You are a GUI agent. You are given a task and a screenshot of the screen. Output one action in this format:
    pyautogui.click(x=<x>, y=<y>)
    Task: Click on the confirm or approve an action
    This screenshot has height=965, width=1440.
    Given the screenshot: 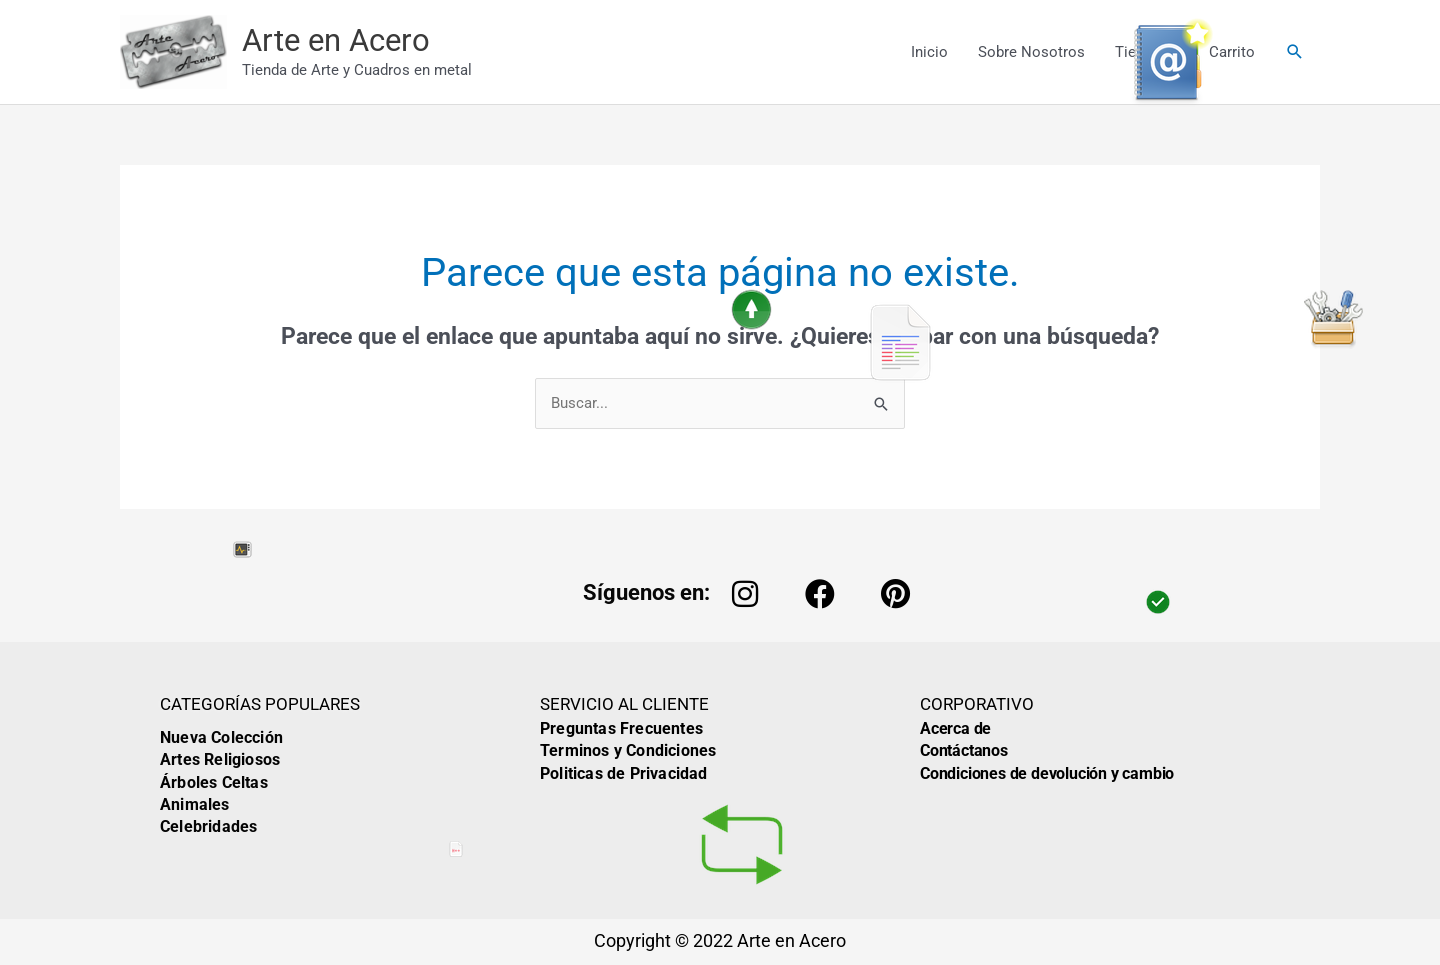 What is the action you would take?
    pyautogui.click(x=1158, y=602)
    